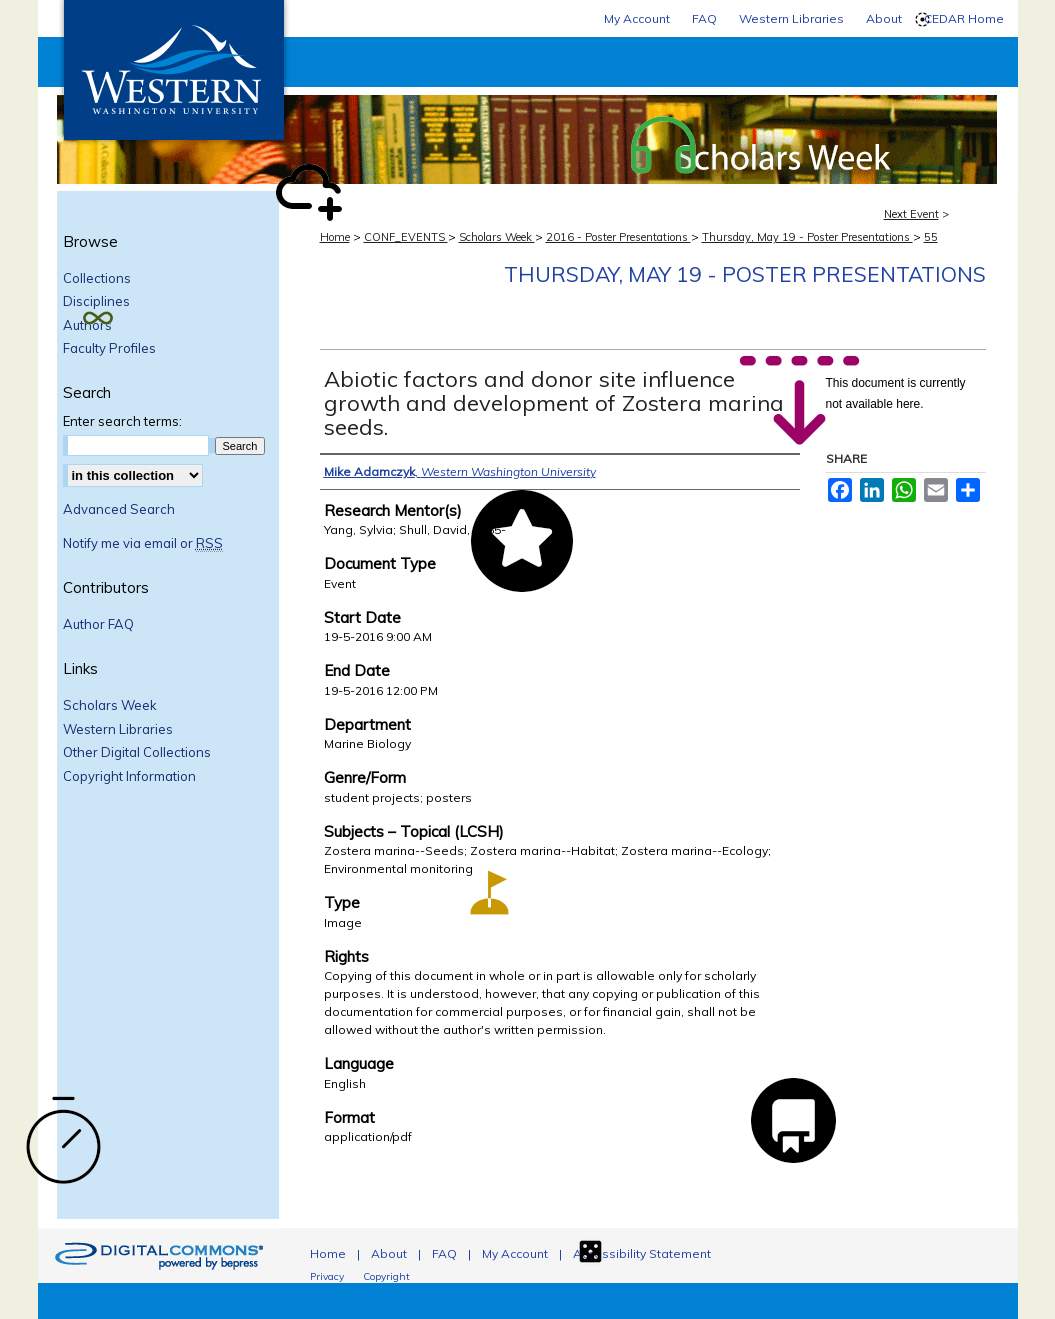 The width and height of the screenshot is (1055, 1319). What do you see at coordinates (922, 19) in the screenshot?
I see `apply tilt-shift blur effect to photo` at bounding box center [922, 19].